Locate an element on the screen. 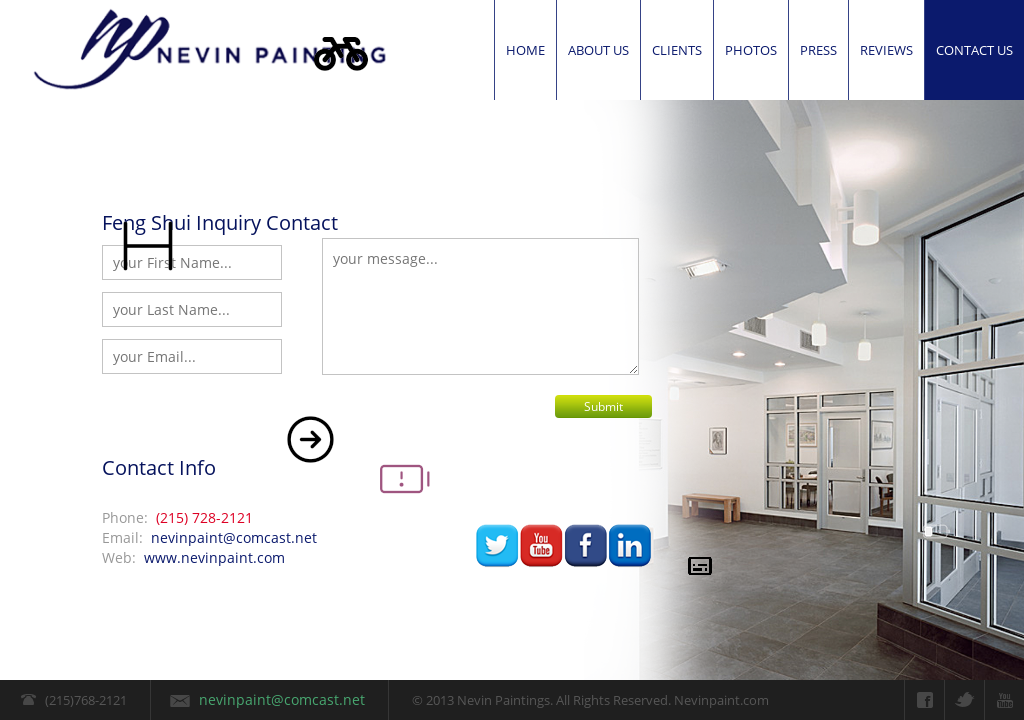 This screenshot has width=1024, height=720. proceed to the next step is located at coordinates (310, 439).